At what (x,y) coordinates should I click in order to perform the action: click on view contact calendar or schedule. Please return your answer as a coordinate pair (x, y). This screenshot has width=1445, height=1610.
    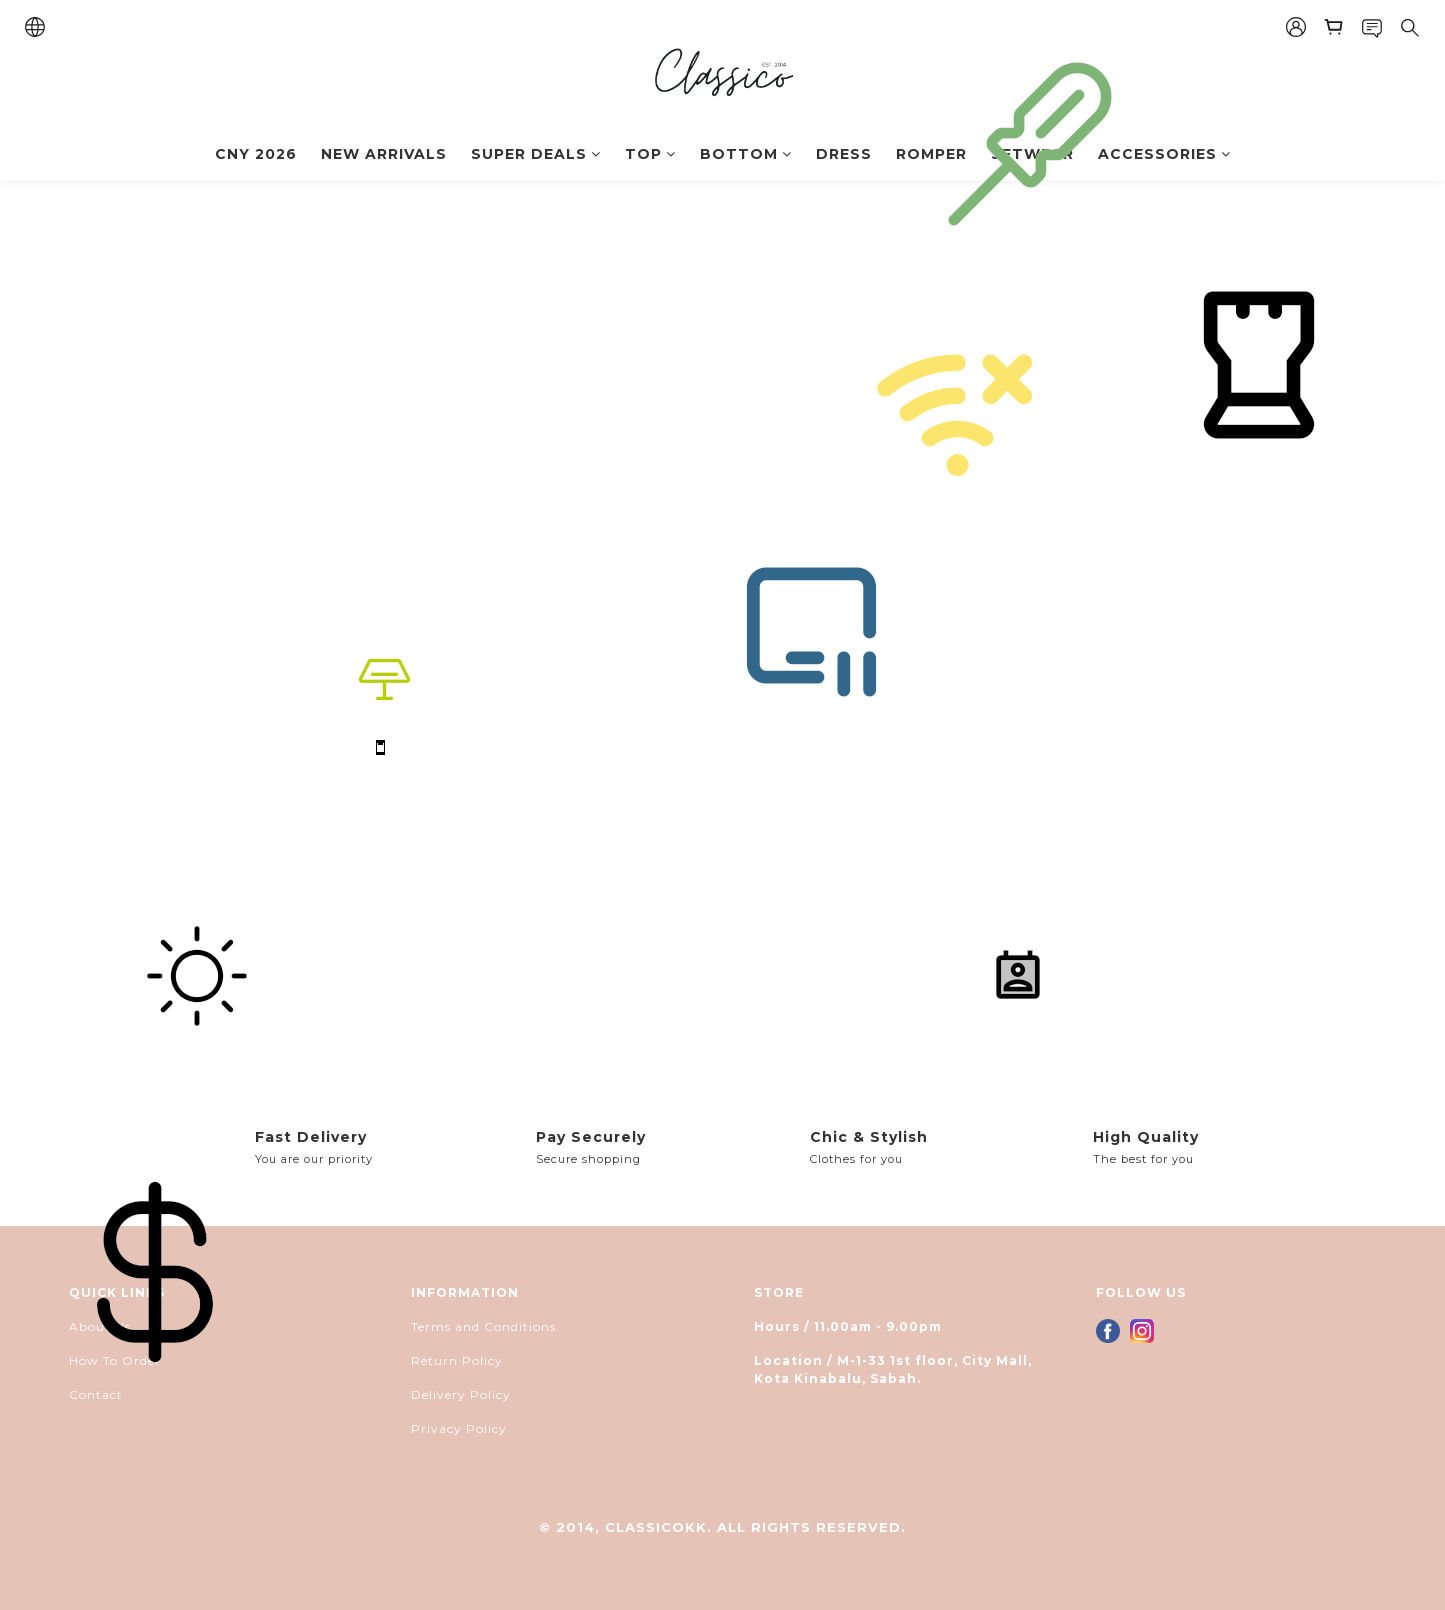
    Looking at the image, I should click on (1018, 977).